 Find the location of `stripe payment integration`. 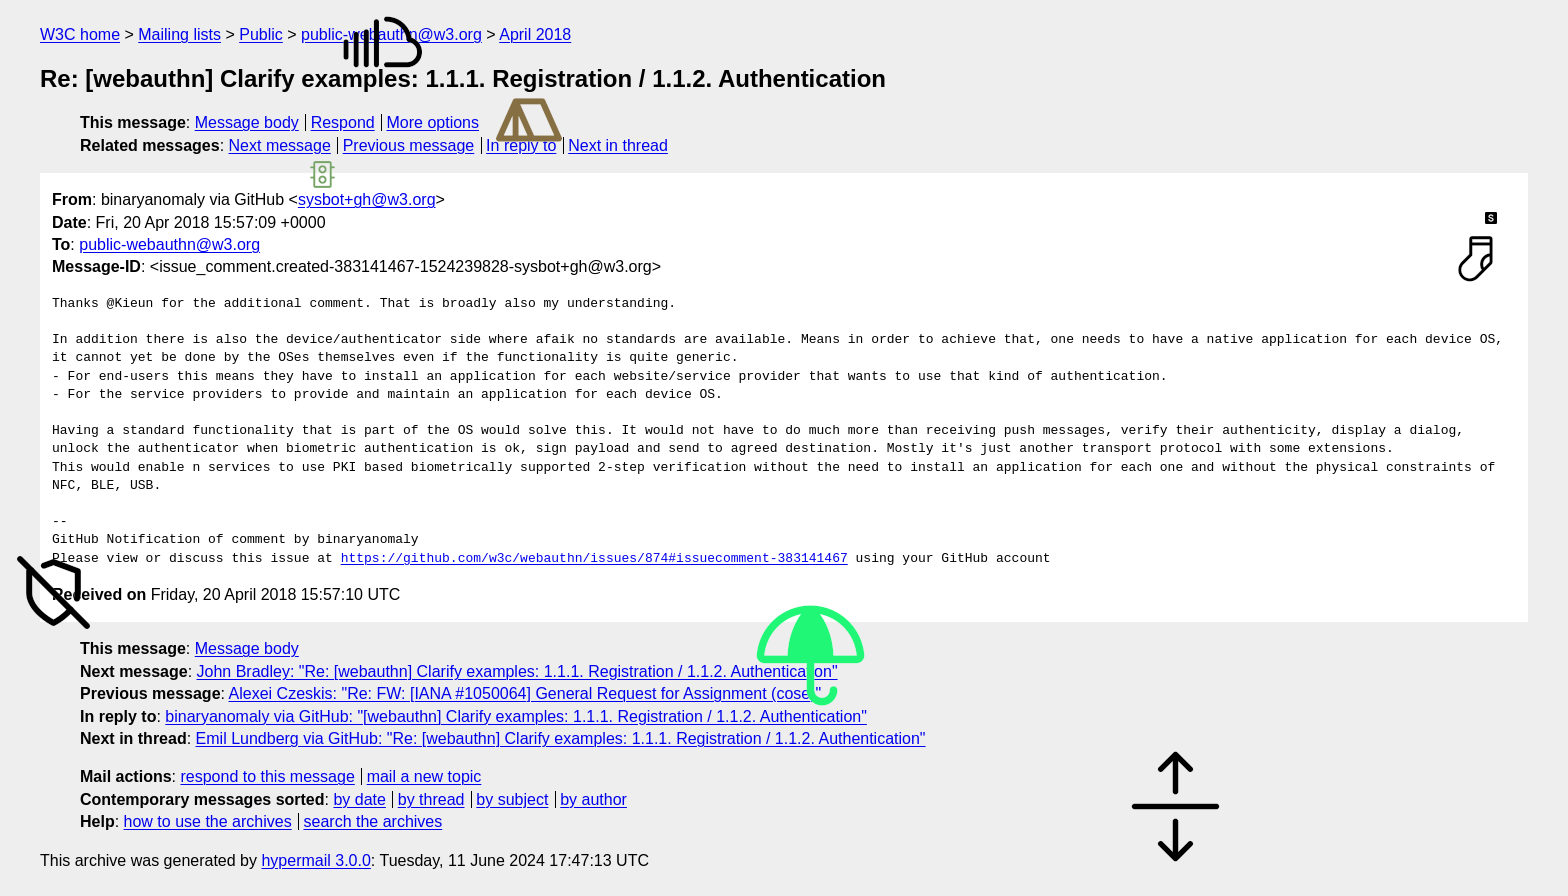

stripe payment integration is located at coordinates (1491, 218).